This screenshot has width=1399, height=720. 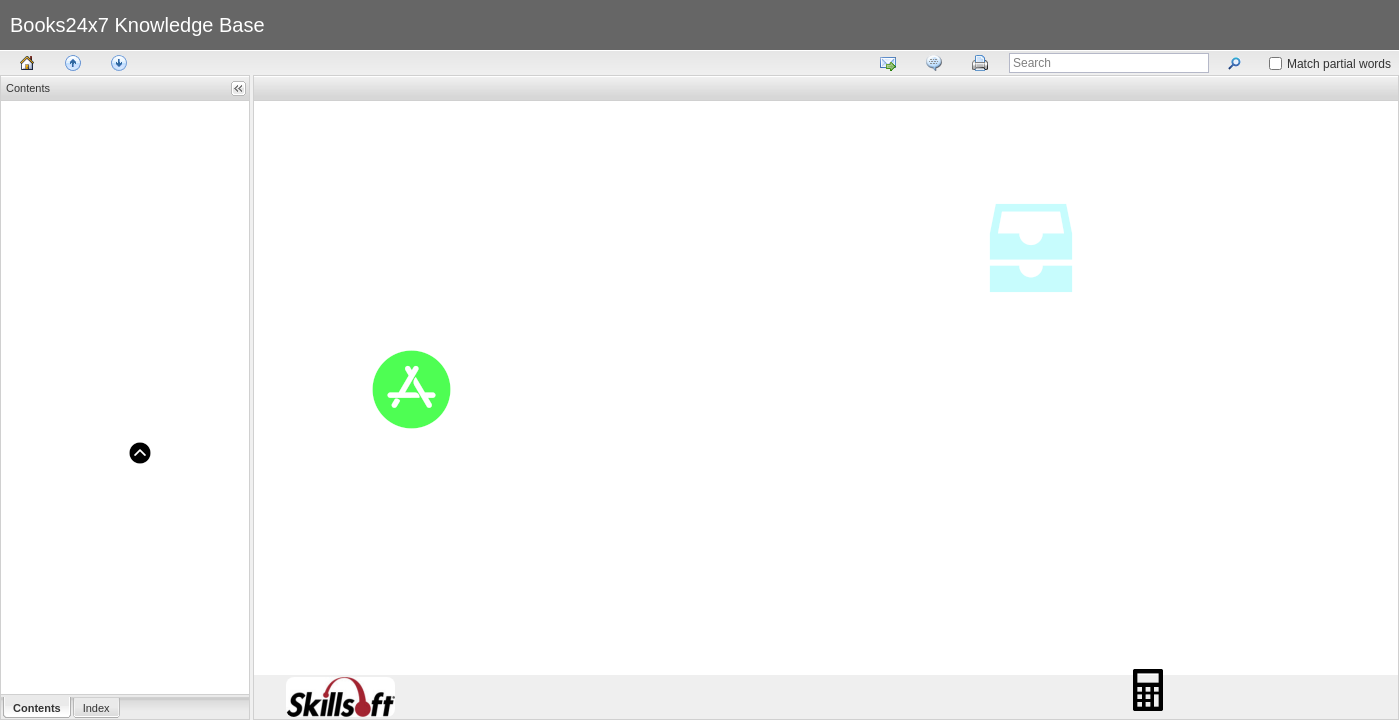 I want to click on access stacked file trays or inbox folders, so click(x=1031, y=248).